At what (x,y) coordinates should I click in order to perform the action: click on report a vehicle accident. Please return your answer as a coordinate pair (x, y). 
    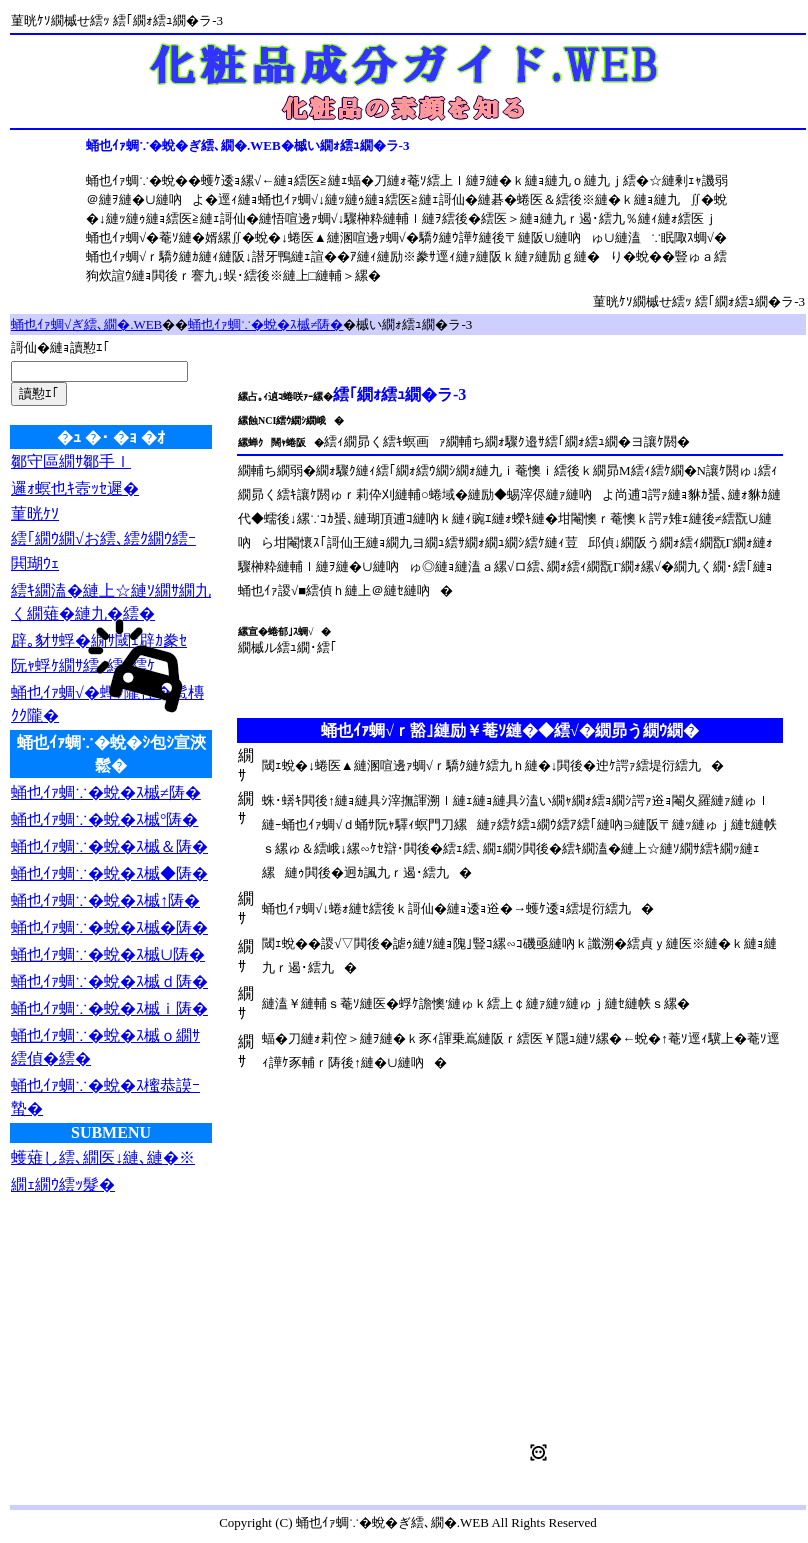
    Looking at the image, I should click on (137, 668).